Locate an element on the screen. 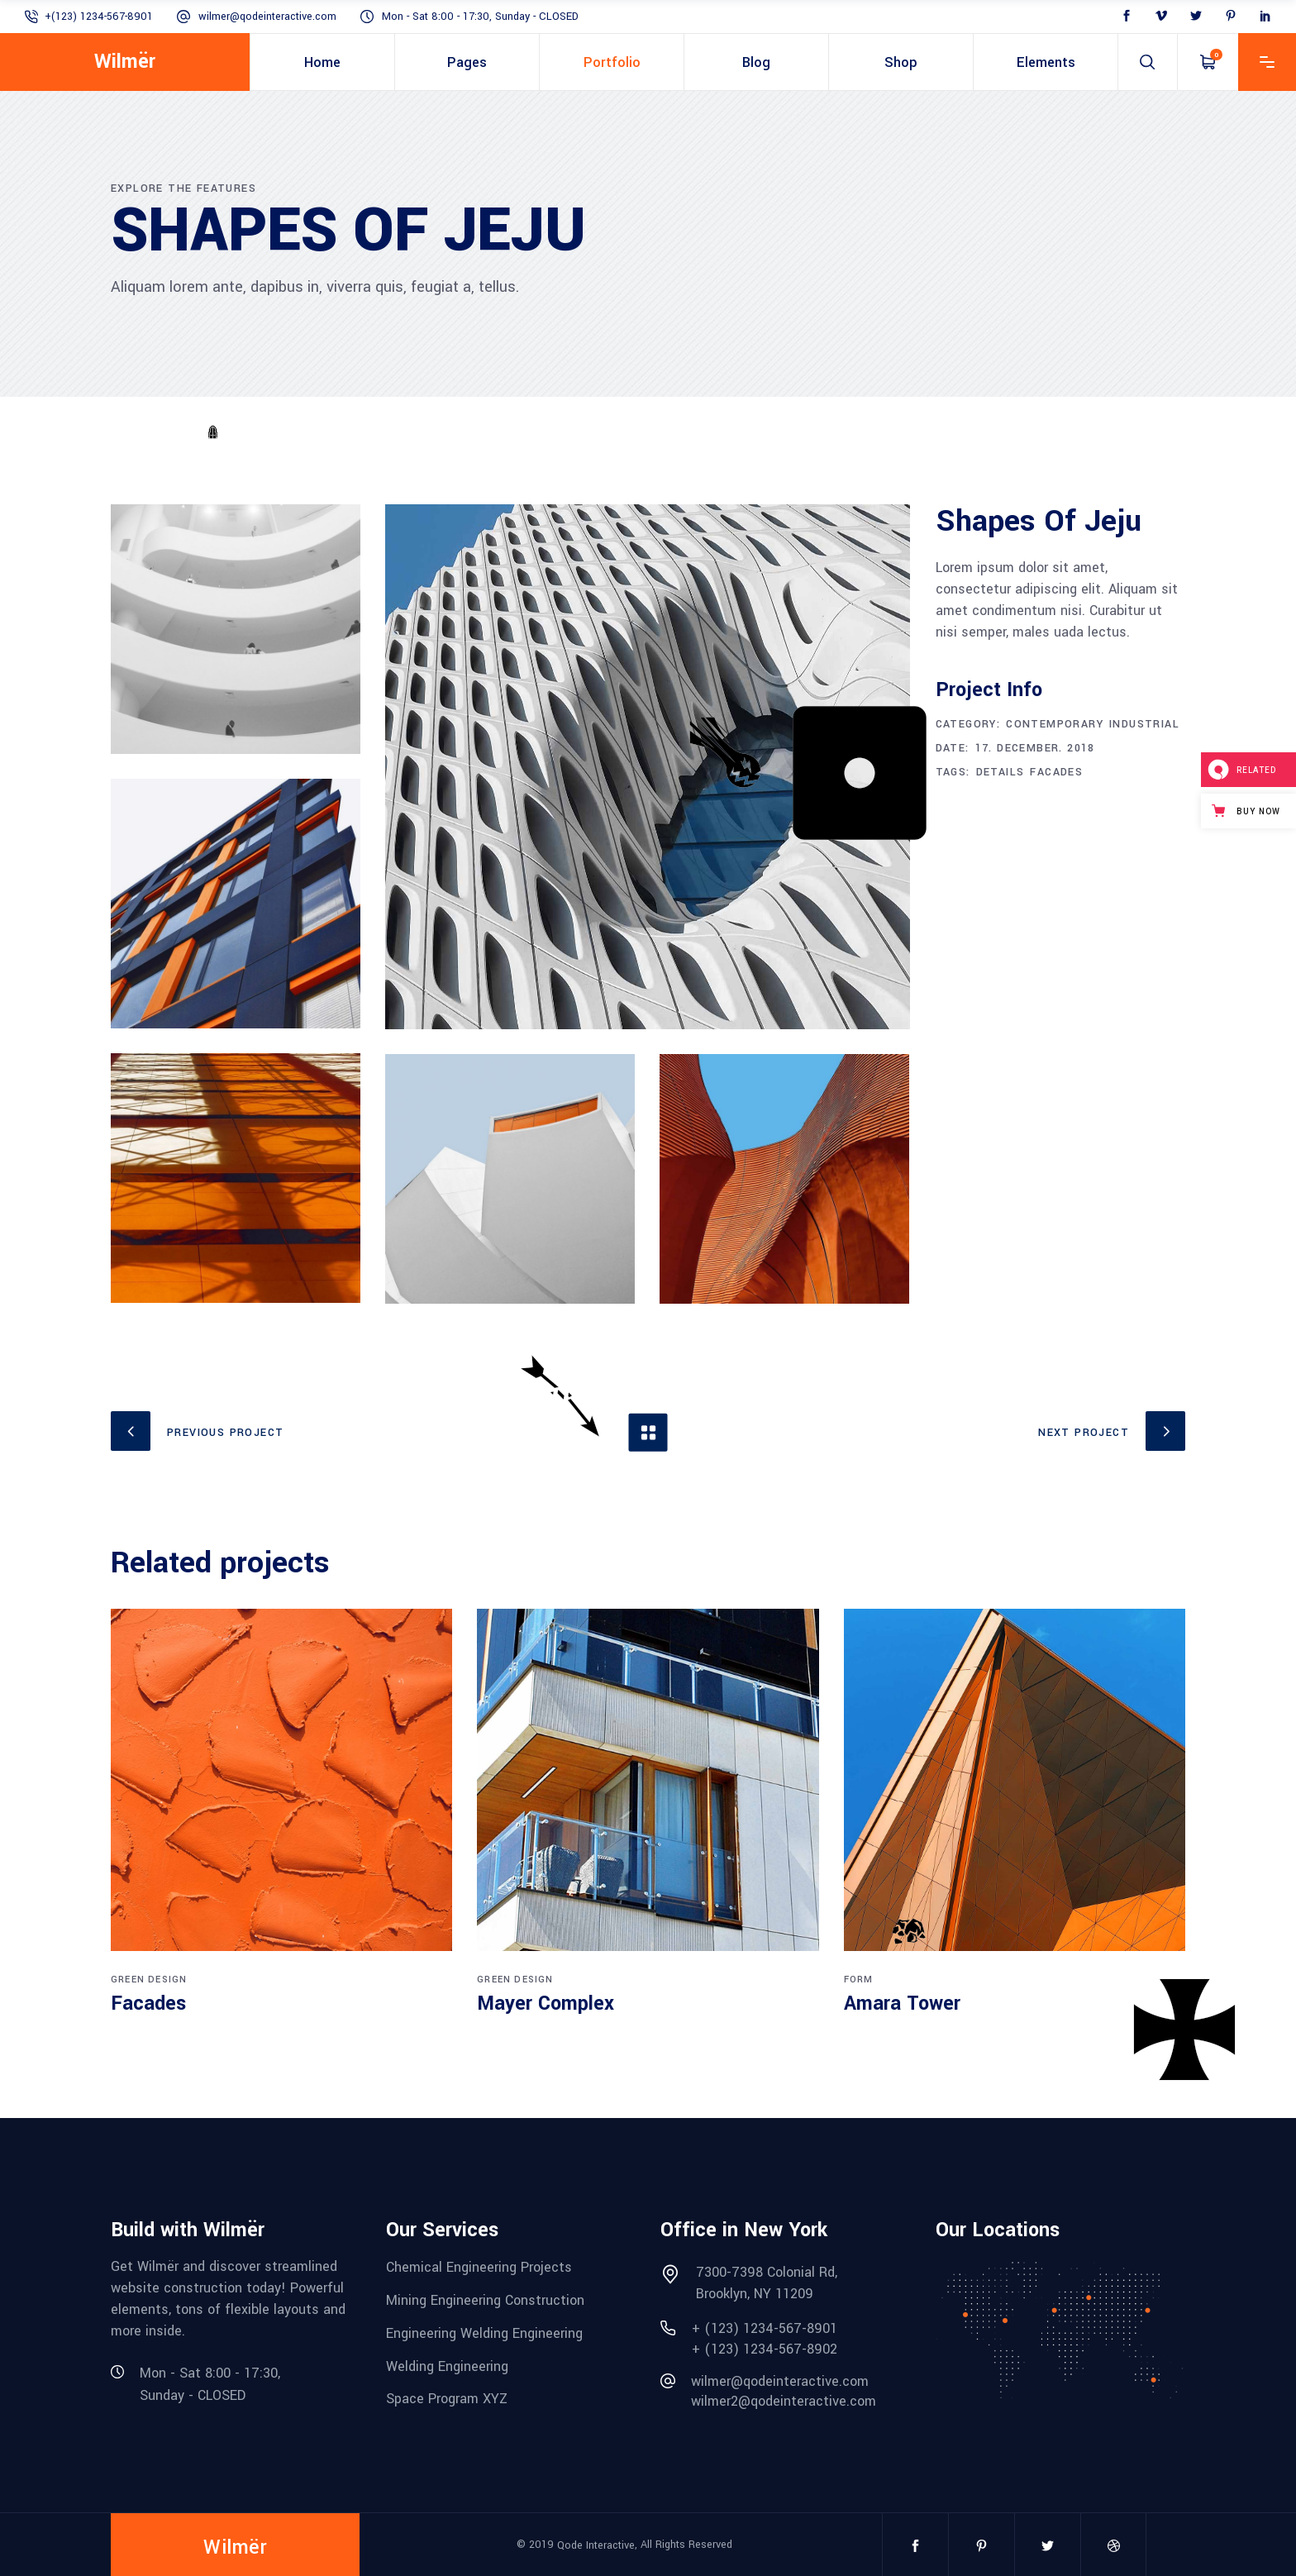 The width and height of the screenshot is (1296, 2576). roll the dice is located at coordinates (860, 773).